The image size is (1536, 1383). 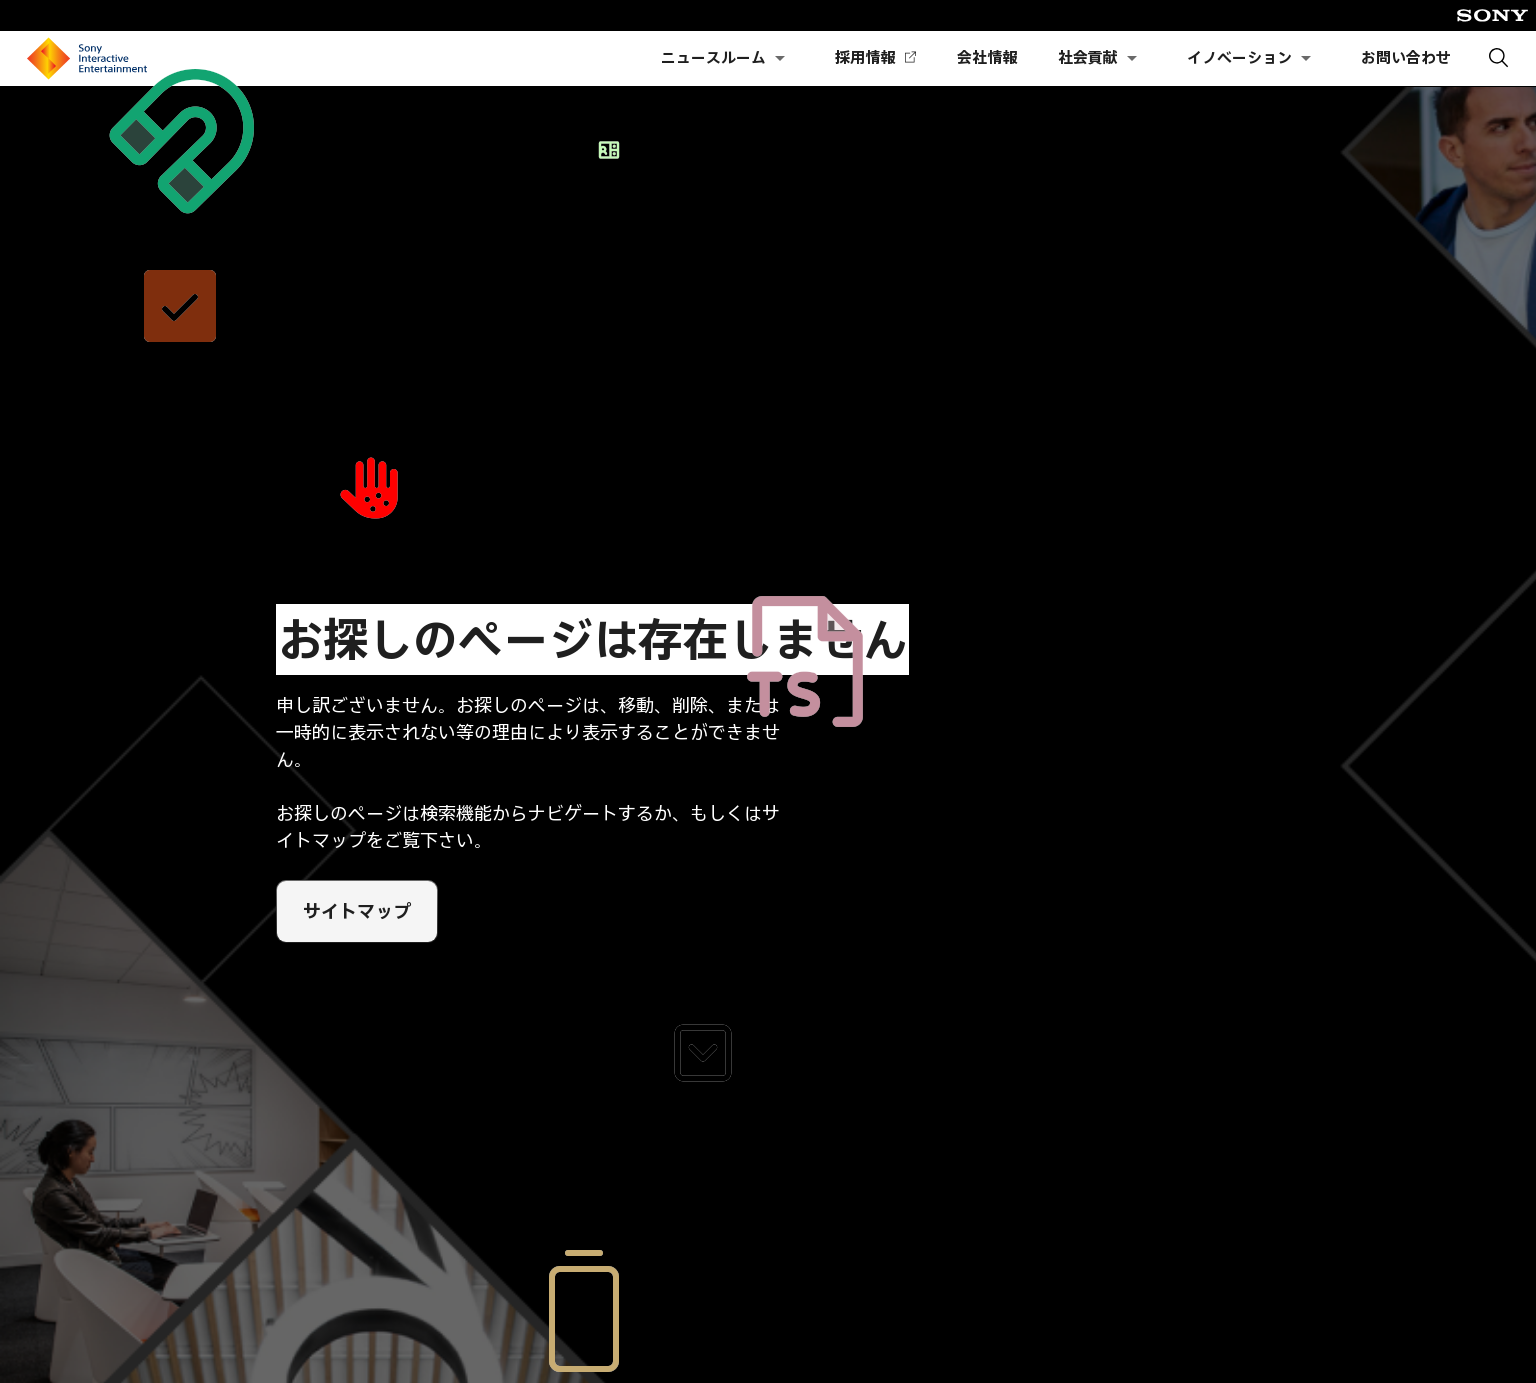 What do you see at coordinates (584, 1313) in the screenshot?
I see `indicates battery is empty or critically low` at bounding box center [584, 1313].